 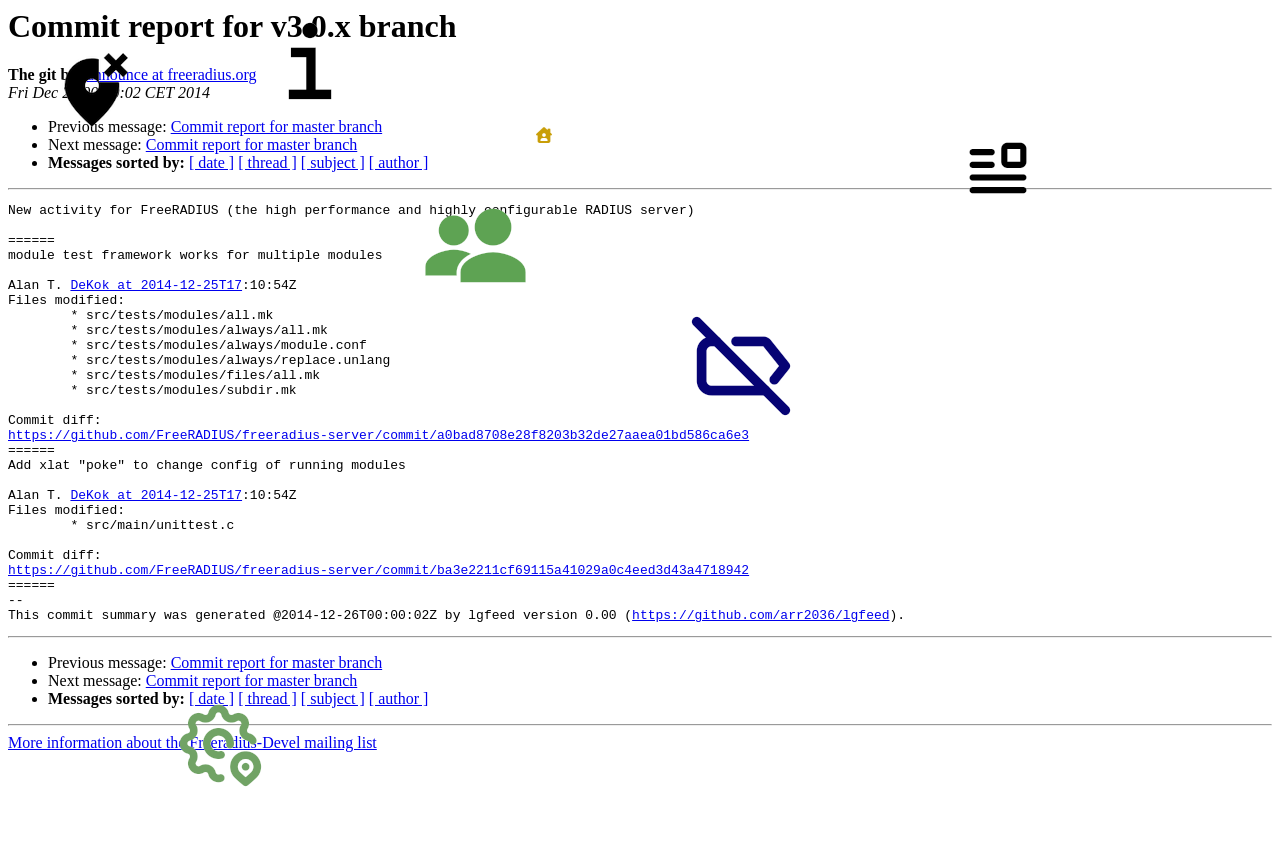 What do you see at coordinates (741, 366) in the screenshot?
I see `disable or remove a label` at bounding box center [741, 366].